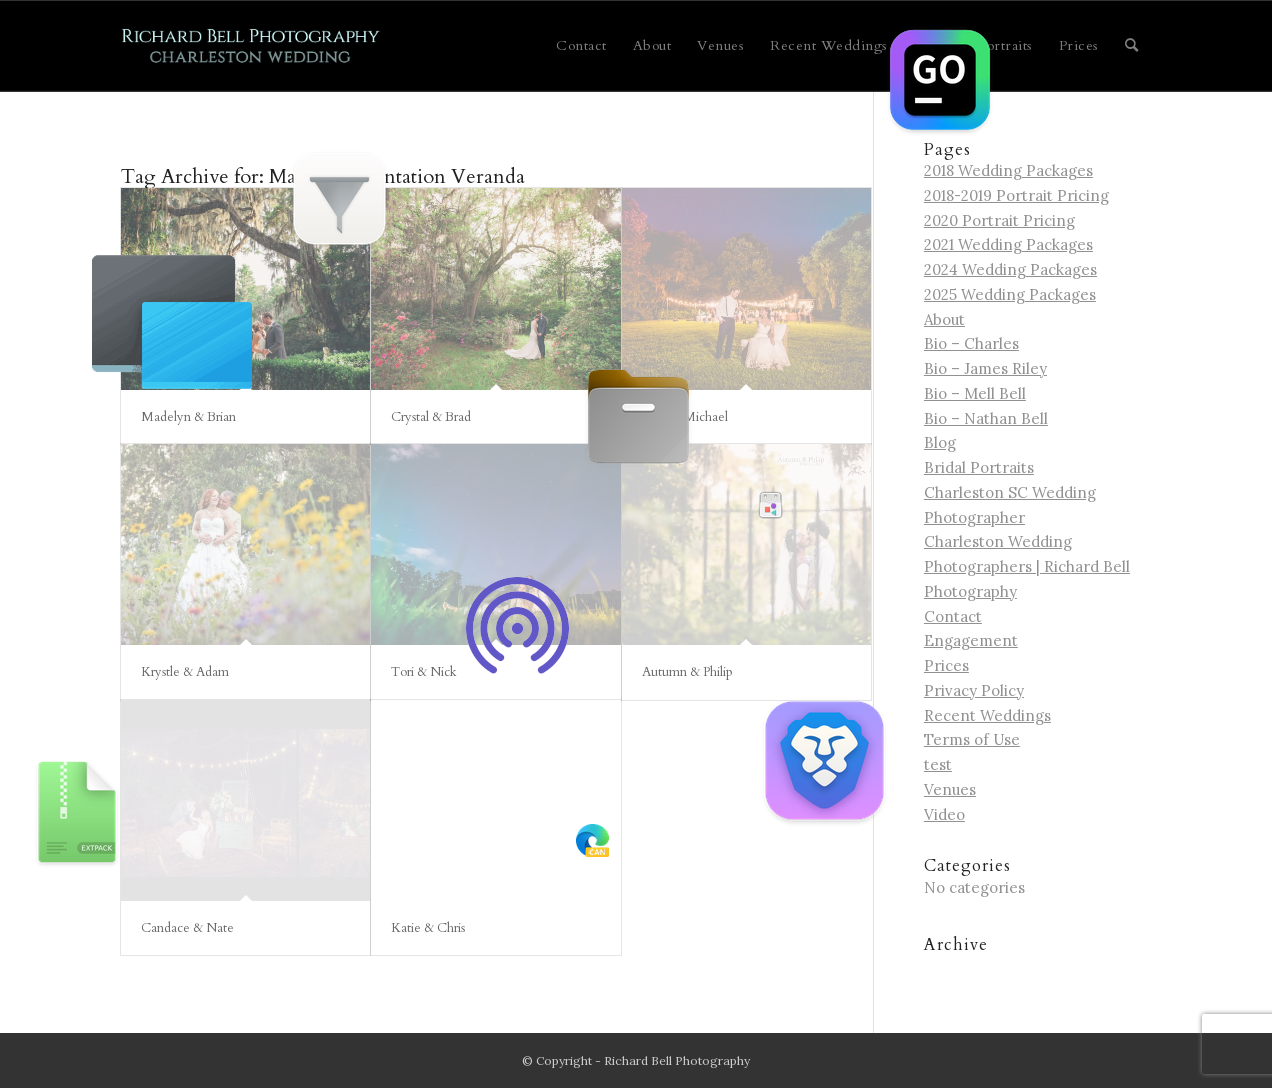 The height and width of the screenshot is (1088, 1272). Describe the element at coordinates (77, 814) in the screenshot. I see `virtualbox extension pack file` at that location.